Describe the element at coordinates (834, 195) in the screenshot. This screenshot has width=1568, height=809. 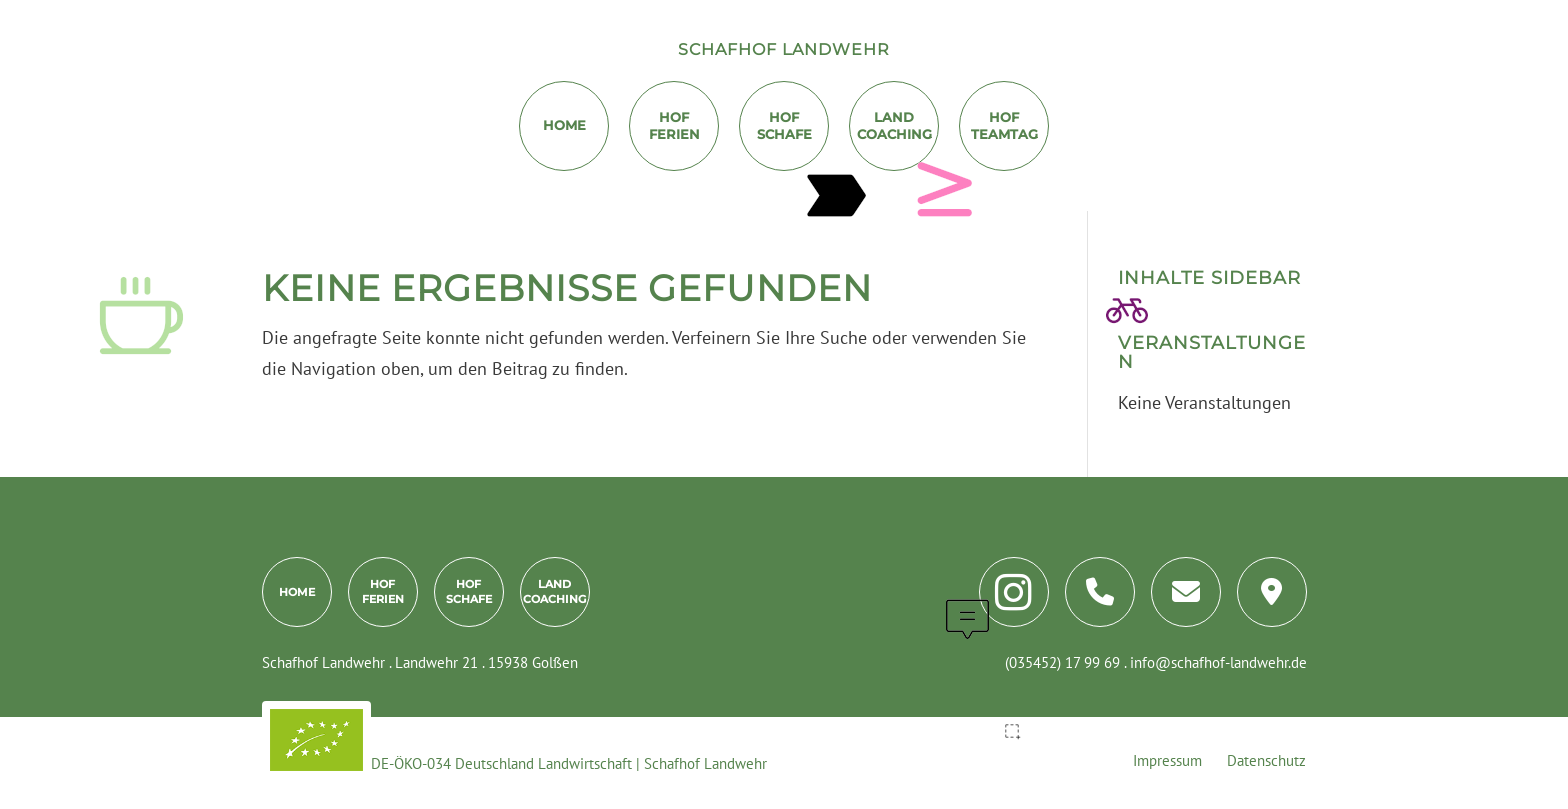
I see `apply a label or tag to an item` at that location.